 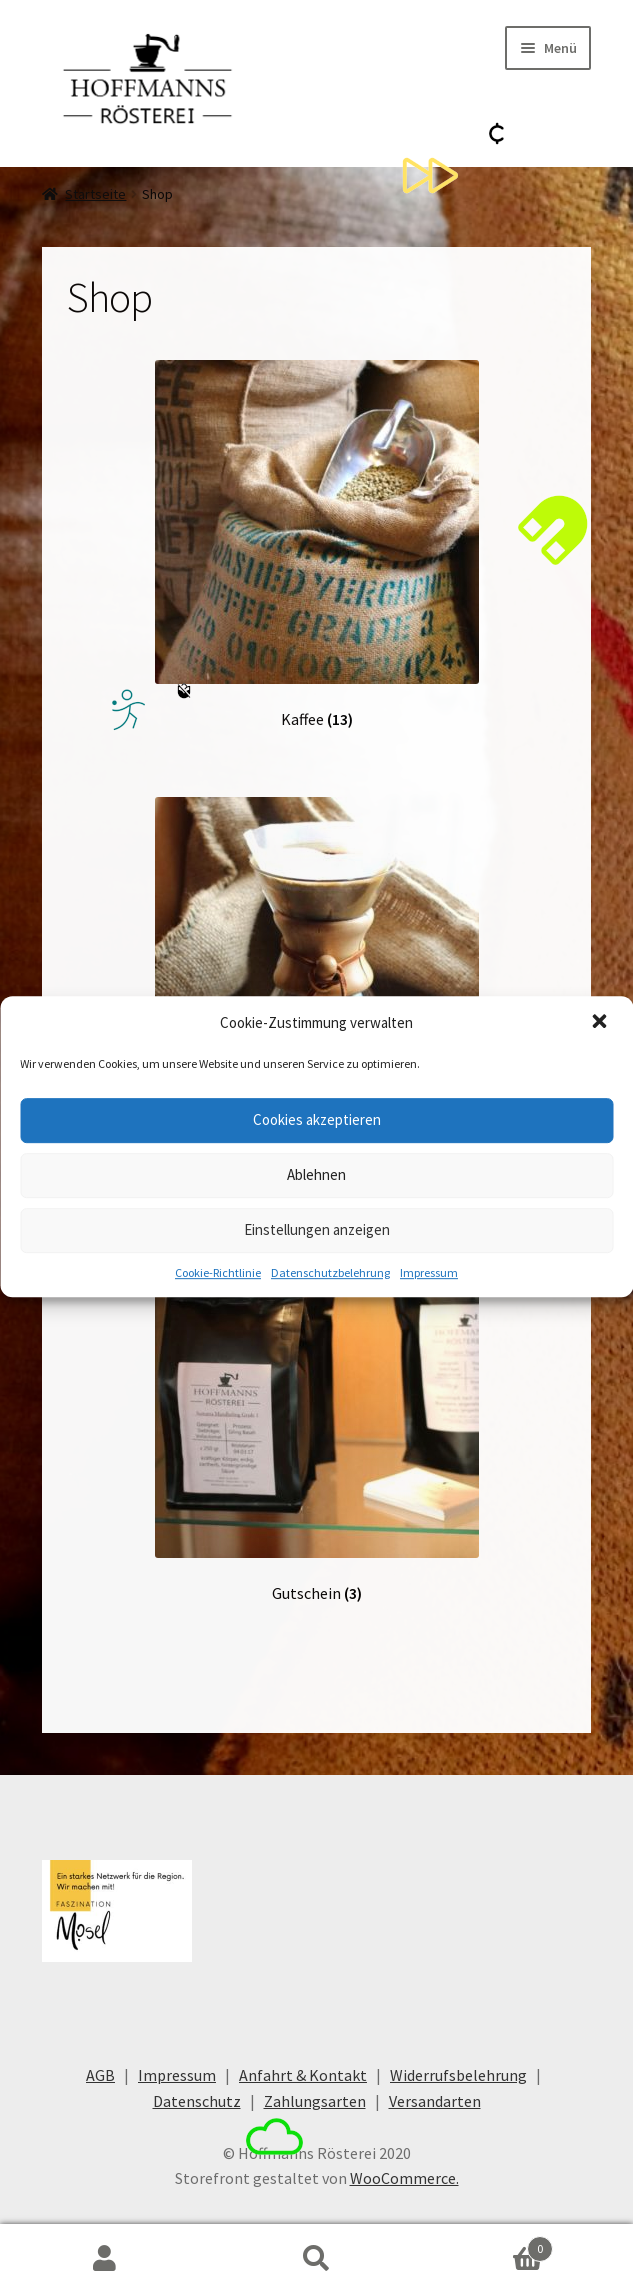 I want to click on throw or toss an item, so click(x=127, y=709).